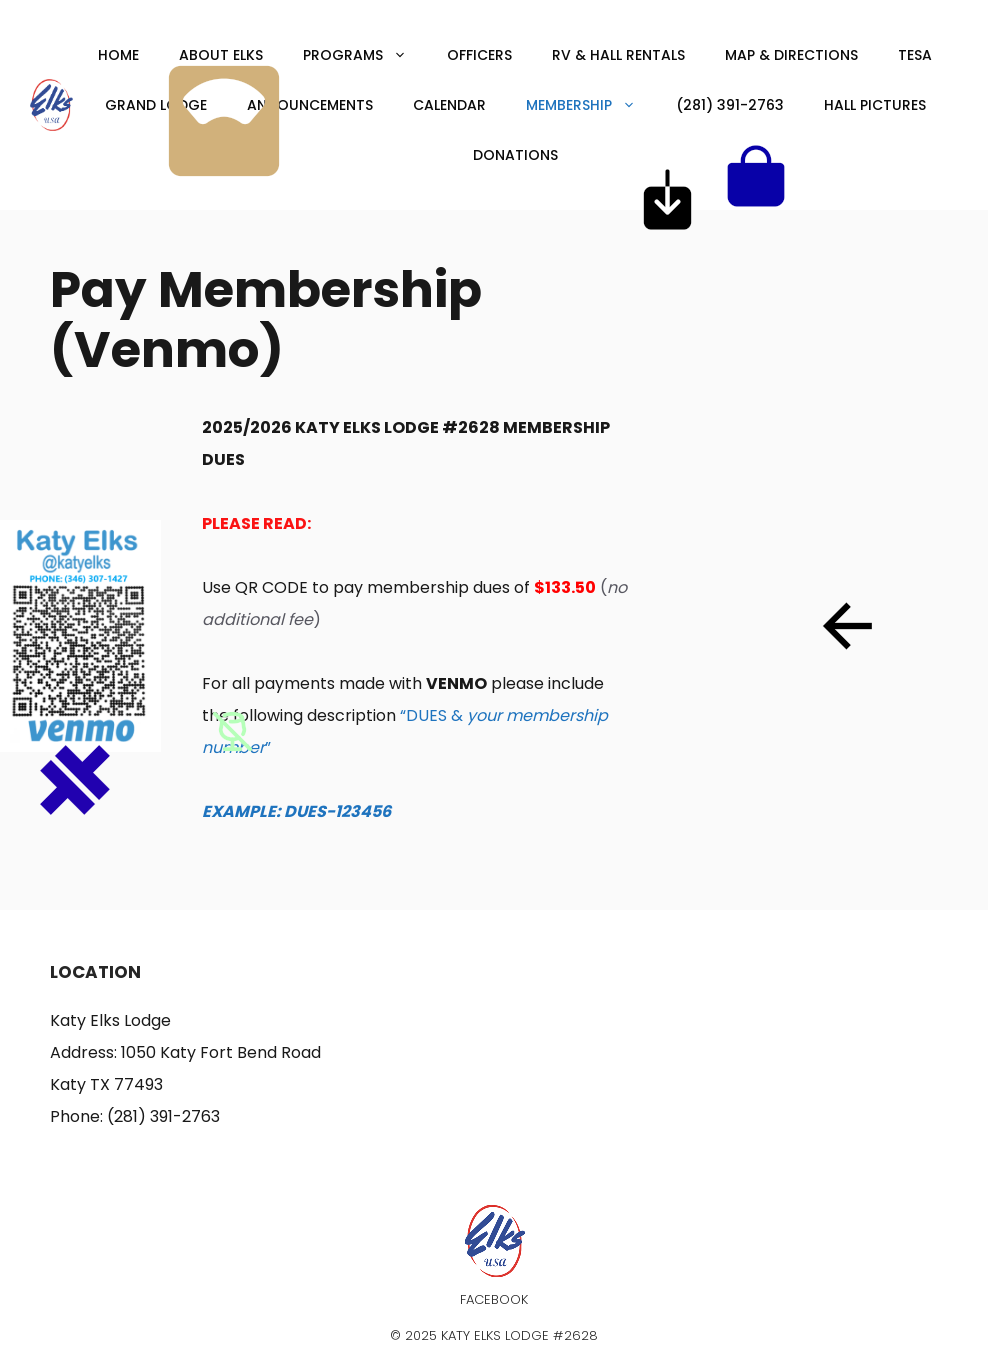 This screenshot has width=988, height=1369. I want to click on go back to the previous screen, so click(848, 626).